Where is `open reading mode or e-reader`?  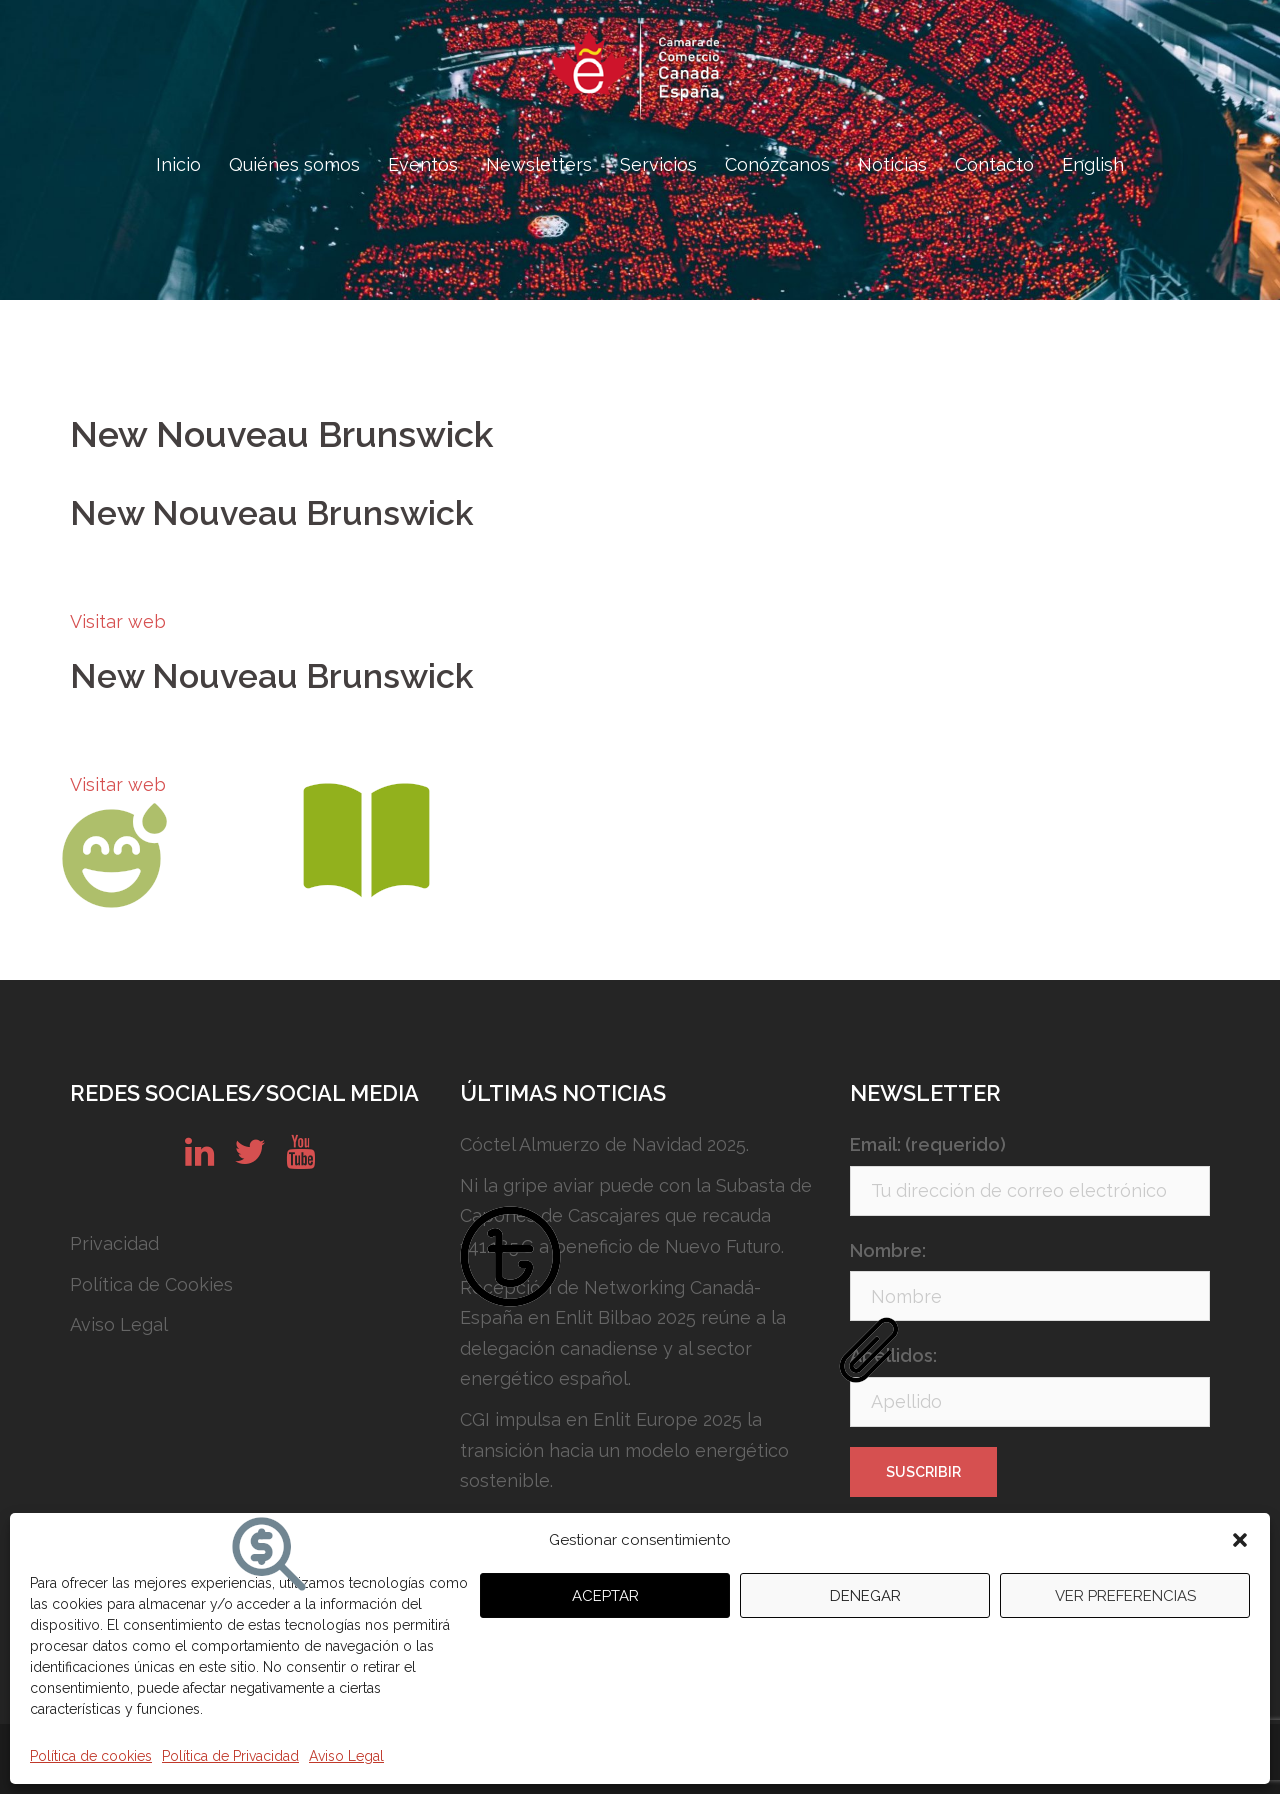 open reading mode or e-reader is located at coordinates (366, 841).